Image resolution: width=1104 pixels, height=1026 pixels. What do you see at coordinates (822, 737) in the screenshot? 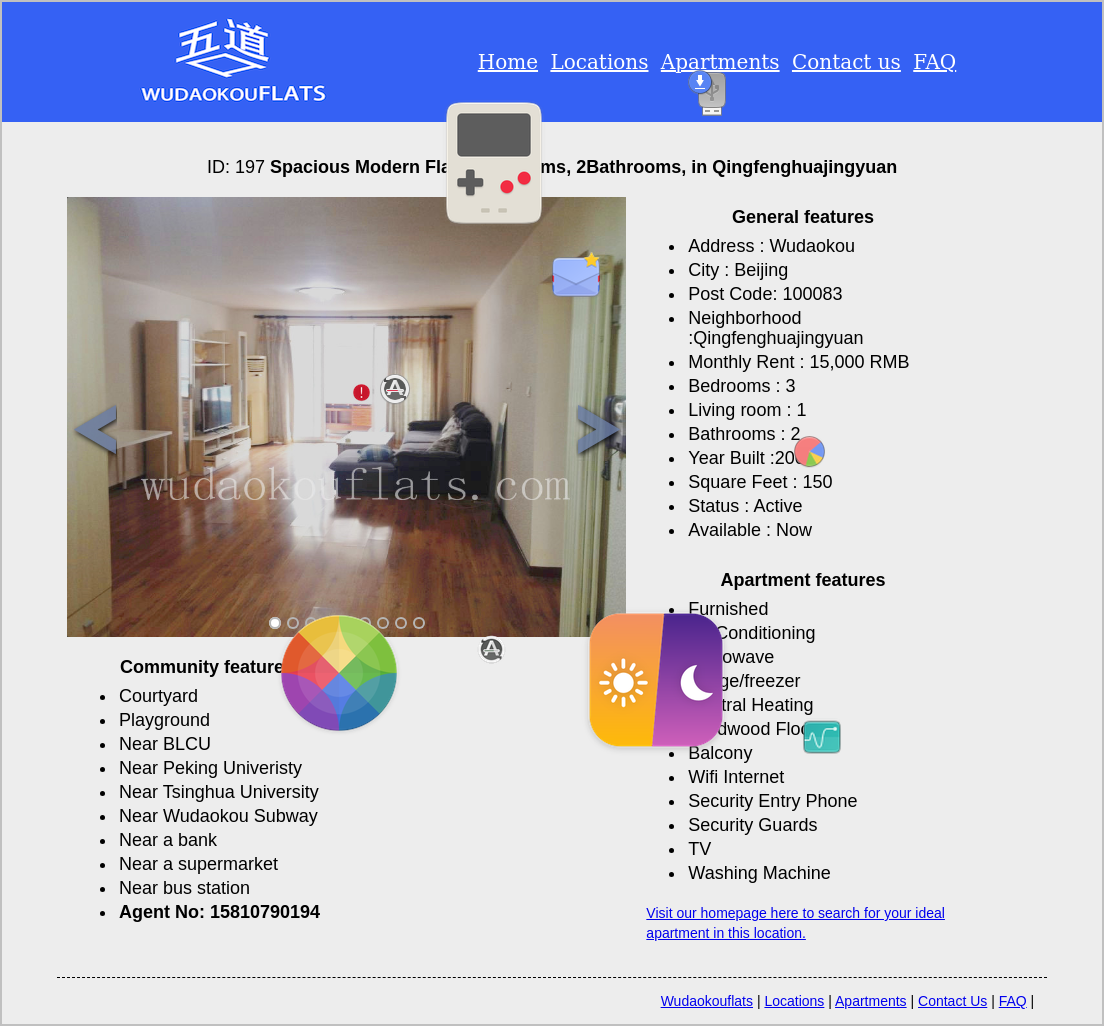
I see `open system resource usage monitor` at bounding box center [822, 737].